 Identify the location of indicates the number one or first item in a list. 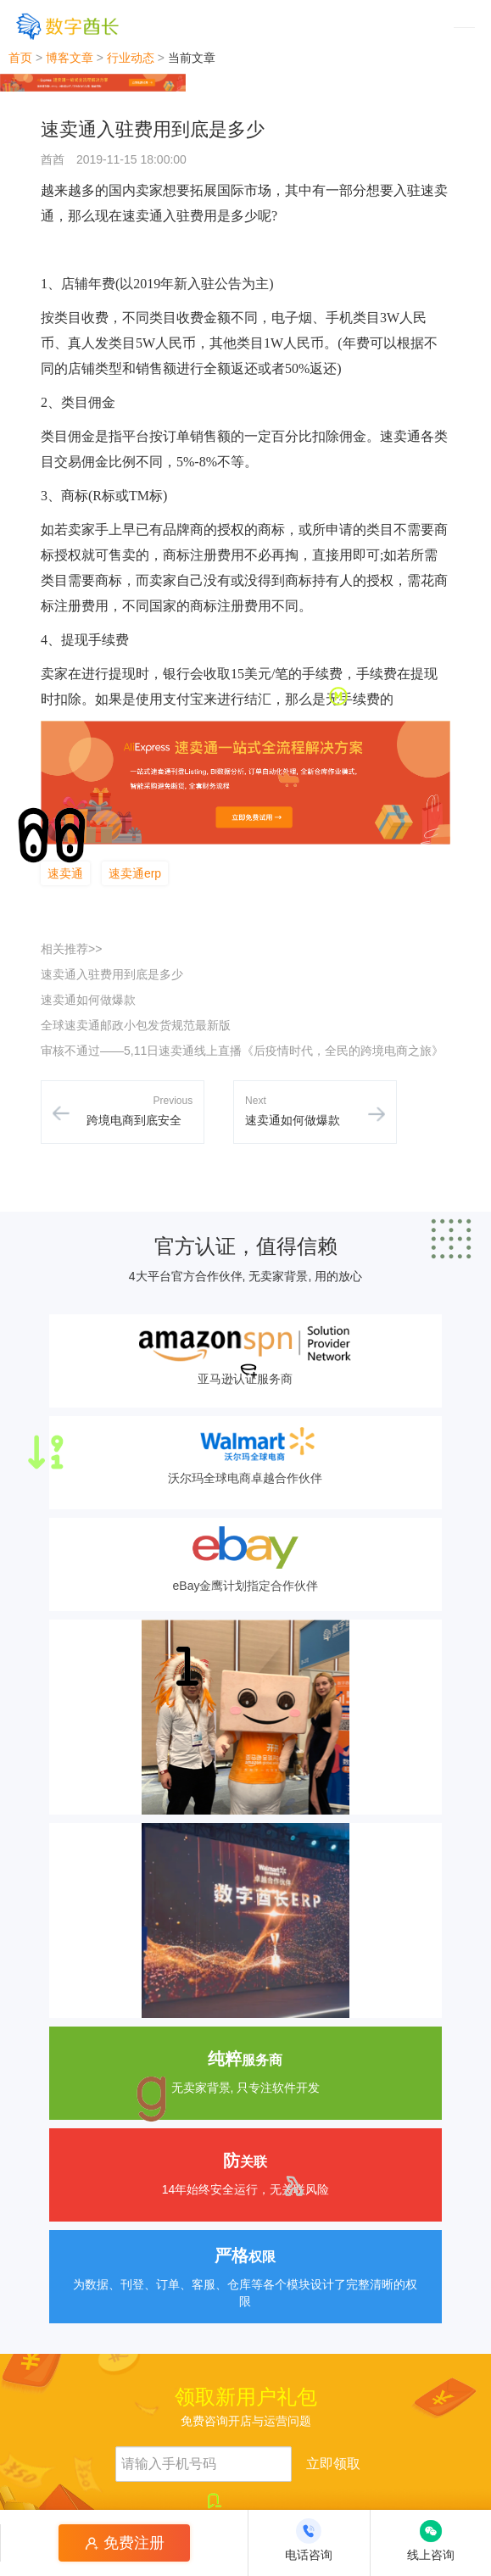
(187, 1666).